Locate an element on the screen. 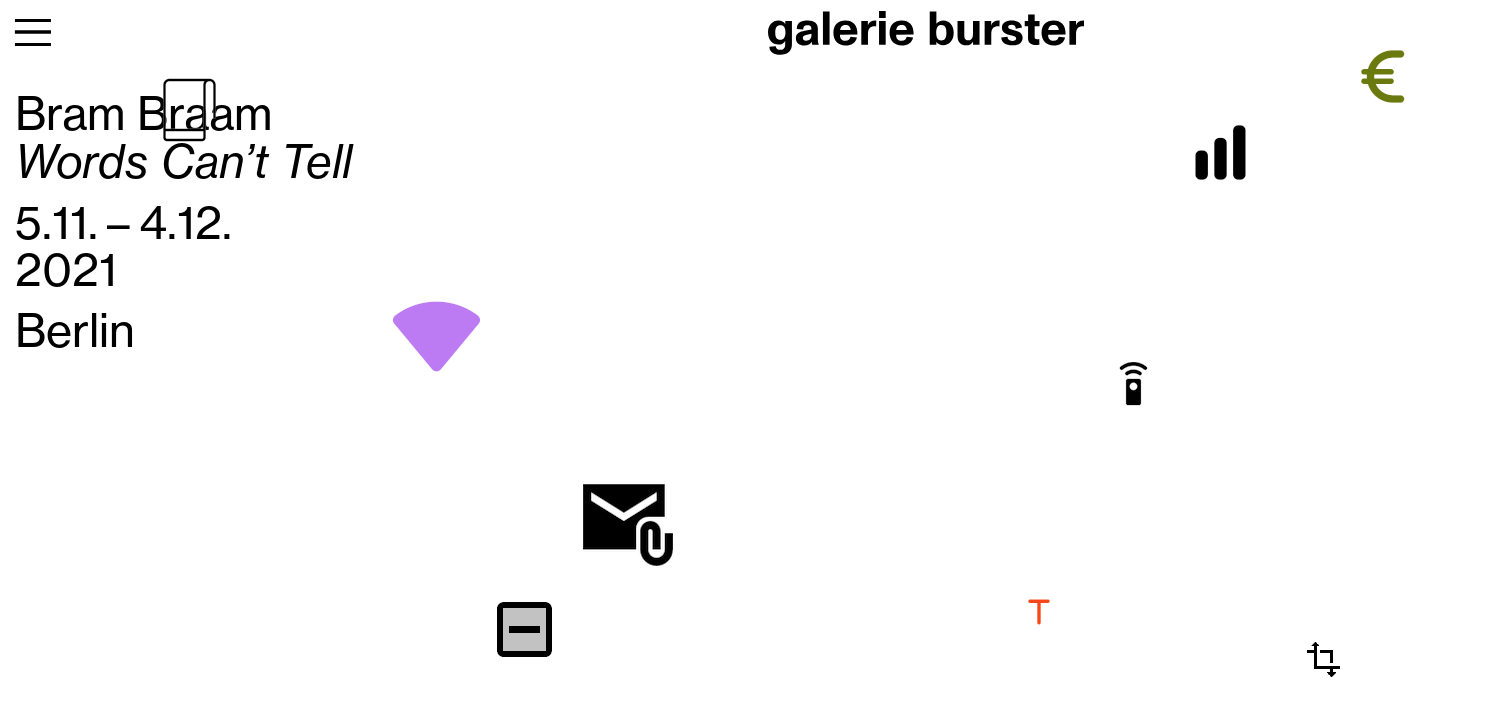 The width and height of the screenshot is (1506, 720). access remote control settings is located at coordinates (1133, 384).